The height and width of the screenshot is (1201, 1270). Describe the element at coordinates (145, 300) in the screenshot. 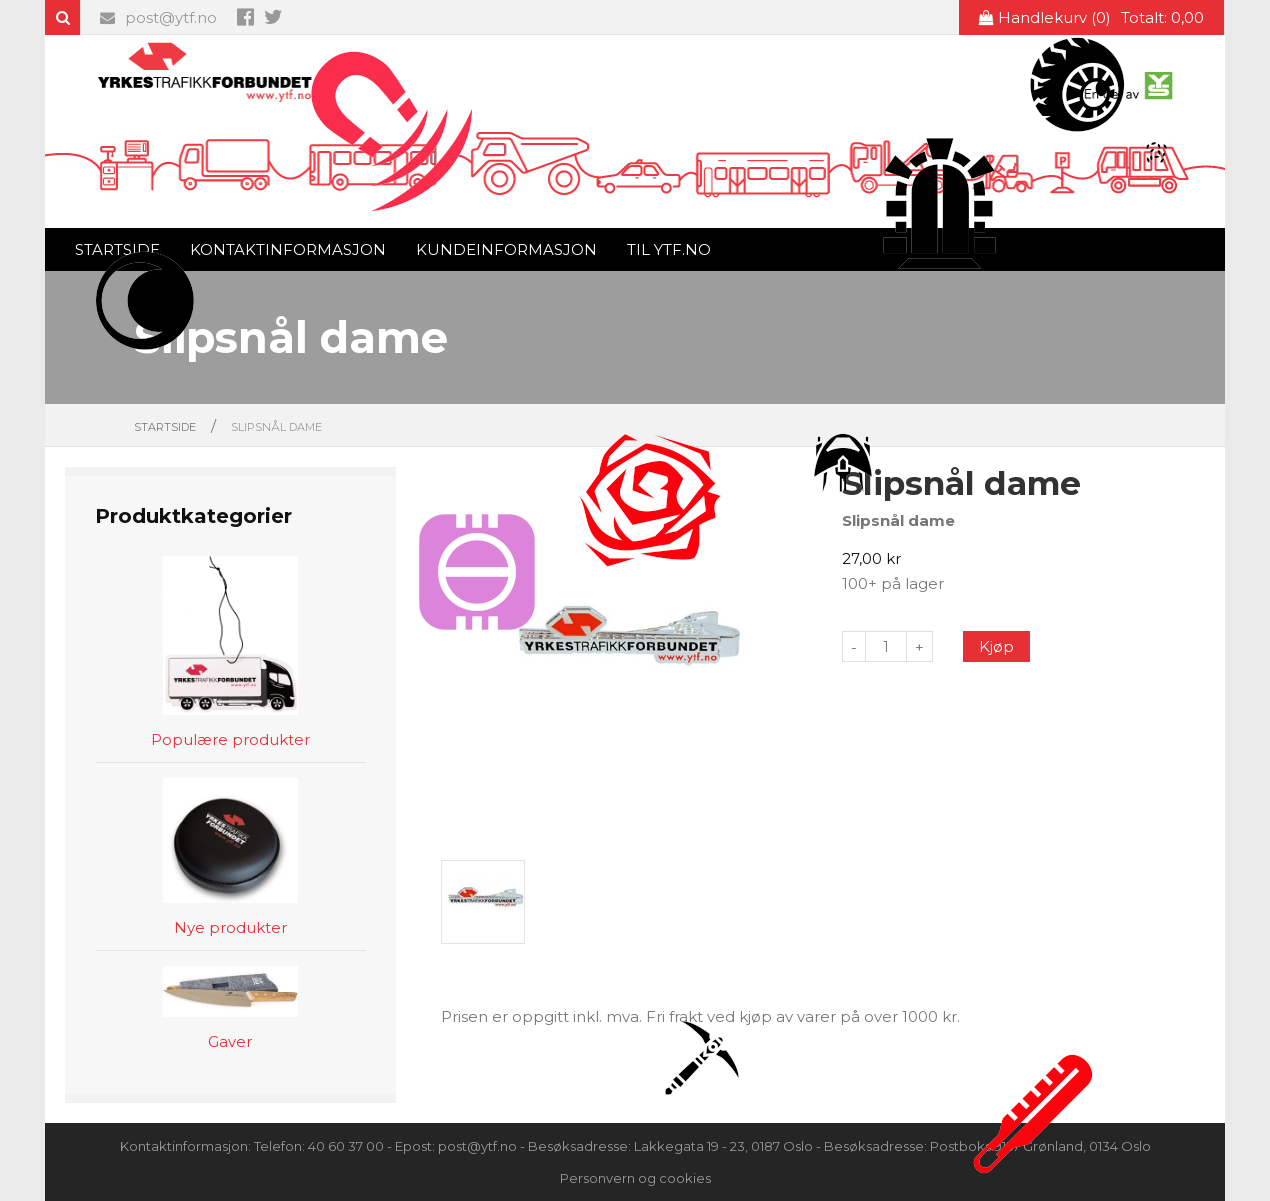

I see `toggle dark mode or night theme` at that location.